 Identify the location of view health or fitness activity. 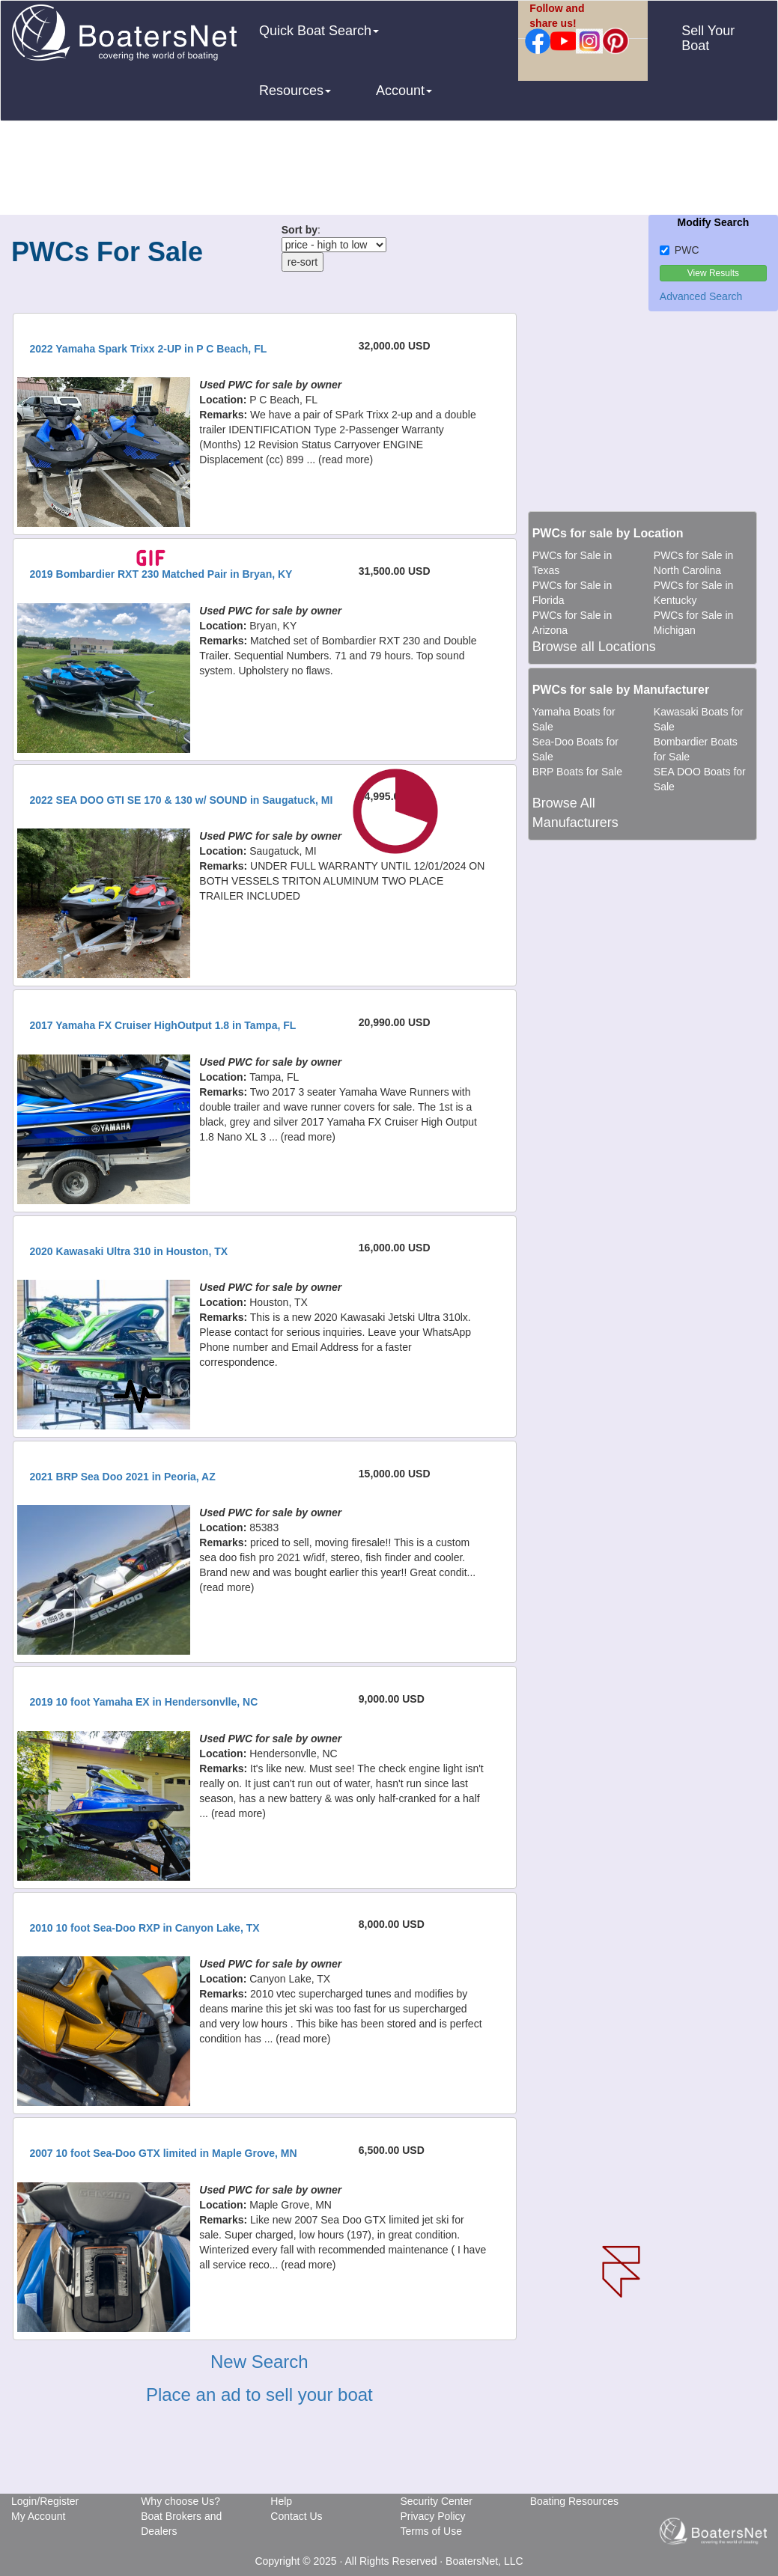
(137, 1396).